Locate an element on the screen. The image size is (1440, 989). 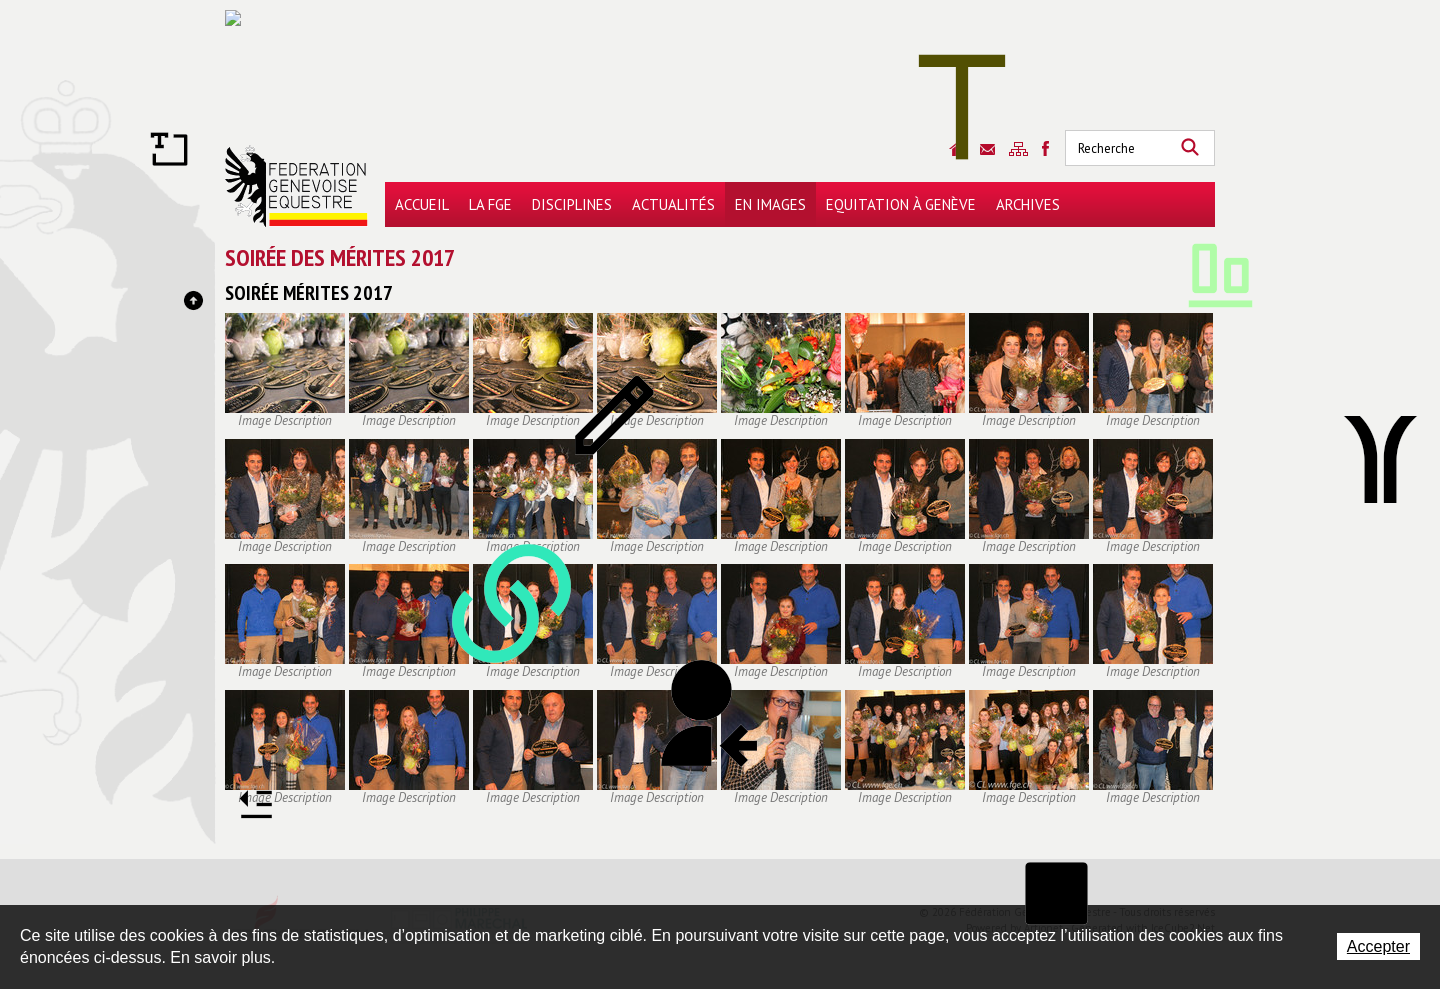
insert or edit text is located at coordinates (962, 104).